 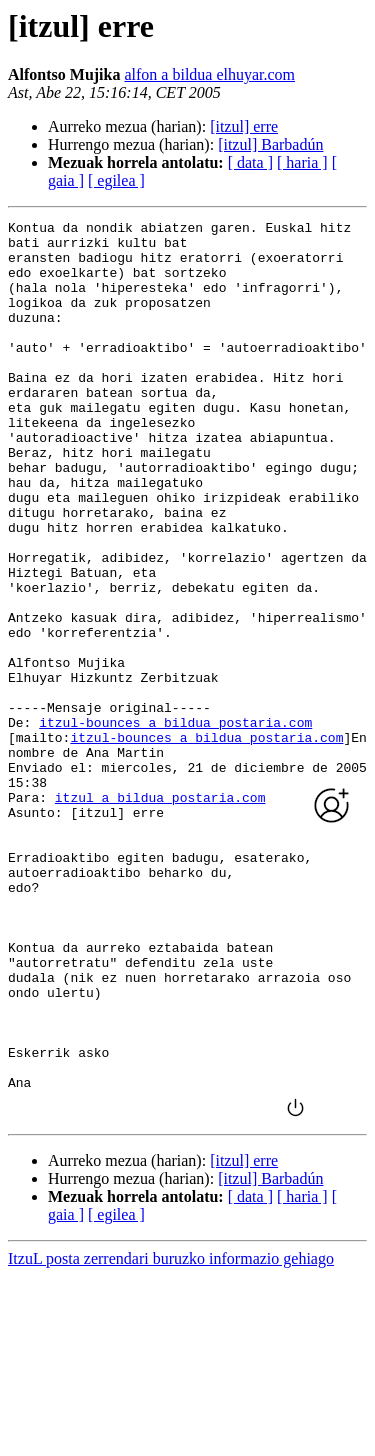 What do you see at coordinates (295, 1107) in the screenshot?
I see `turn device on or off` at bounding box center [295, 1107].